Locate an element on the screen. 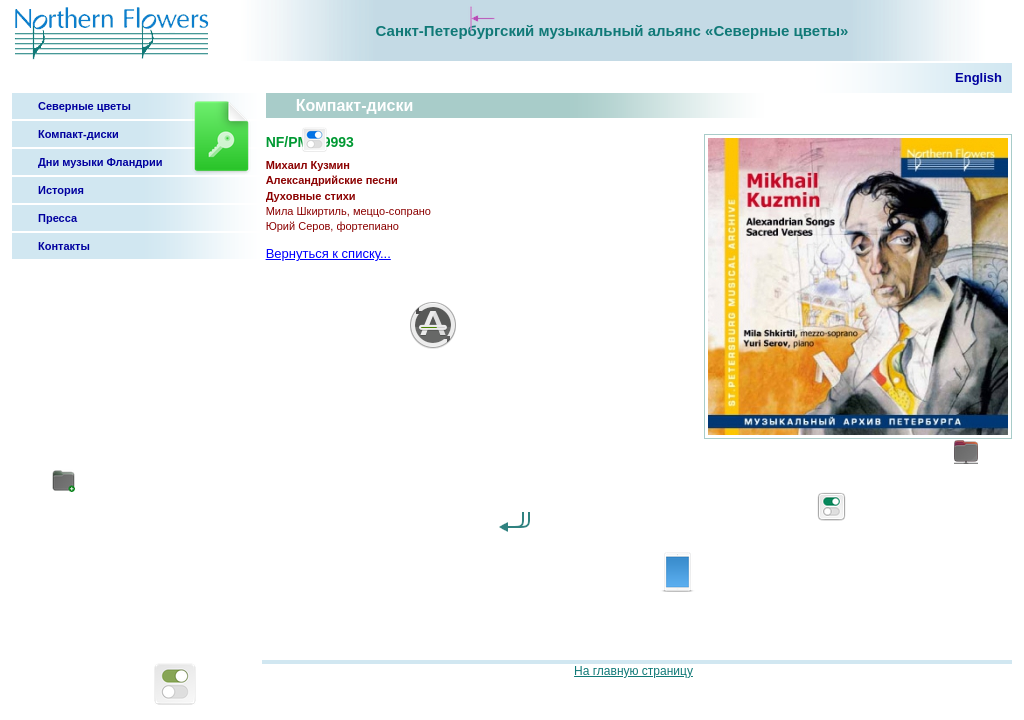  reply to all recipients of an email is located at coordinates (514, 520).